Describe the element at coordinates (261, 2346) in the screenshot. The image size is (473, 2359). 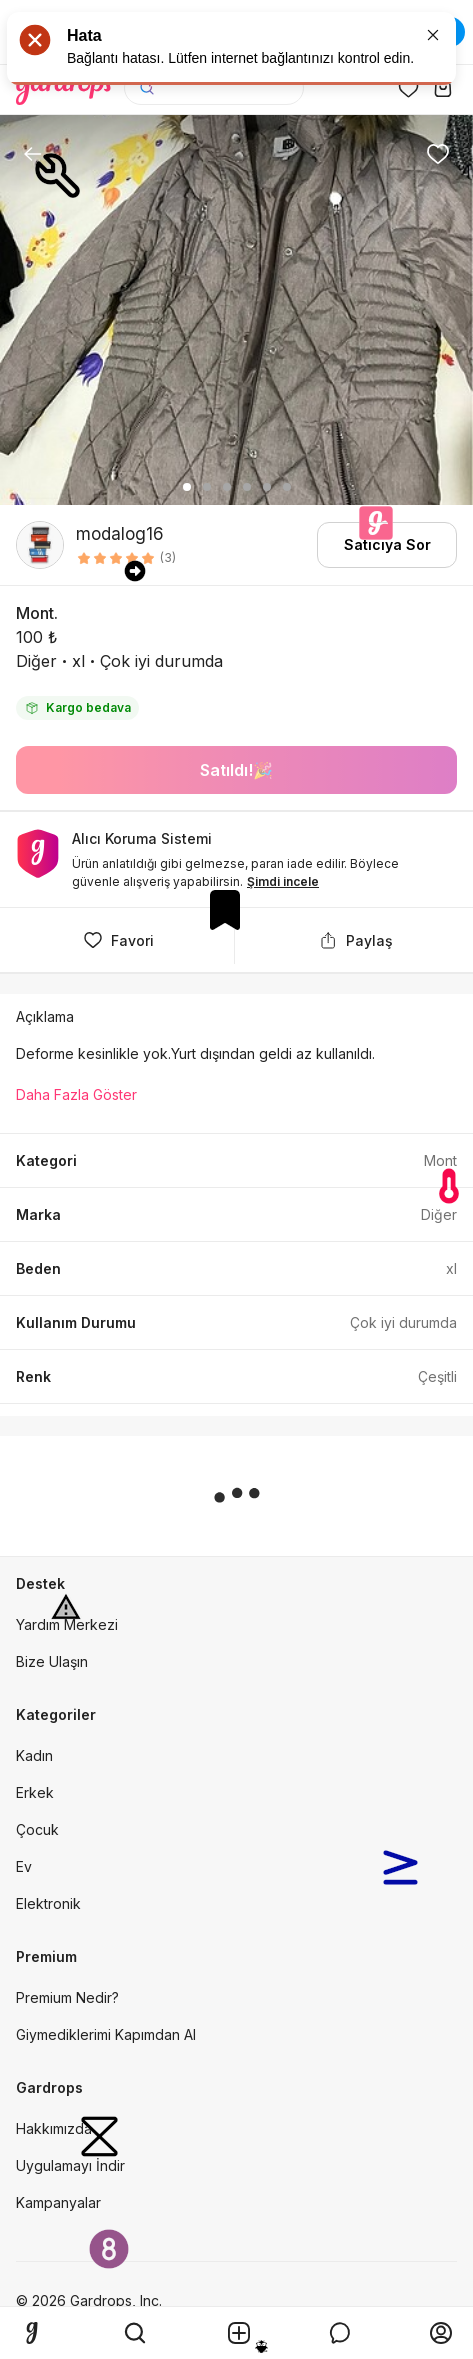
I see `earlybirds brand logo` at that location.